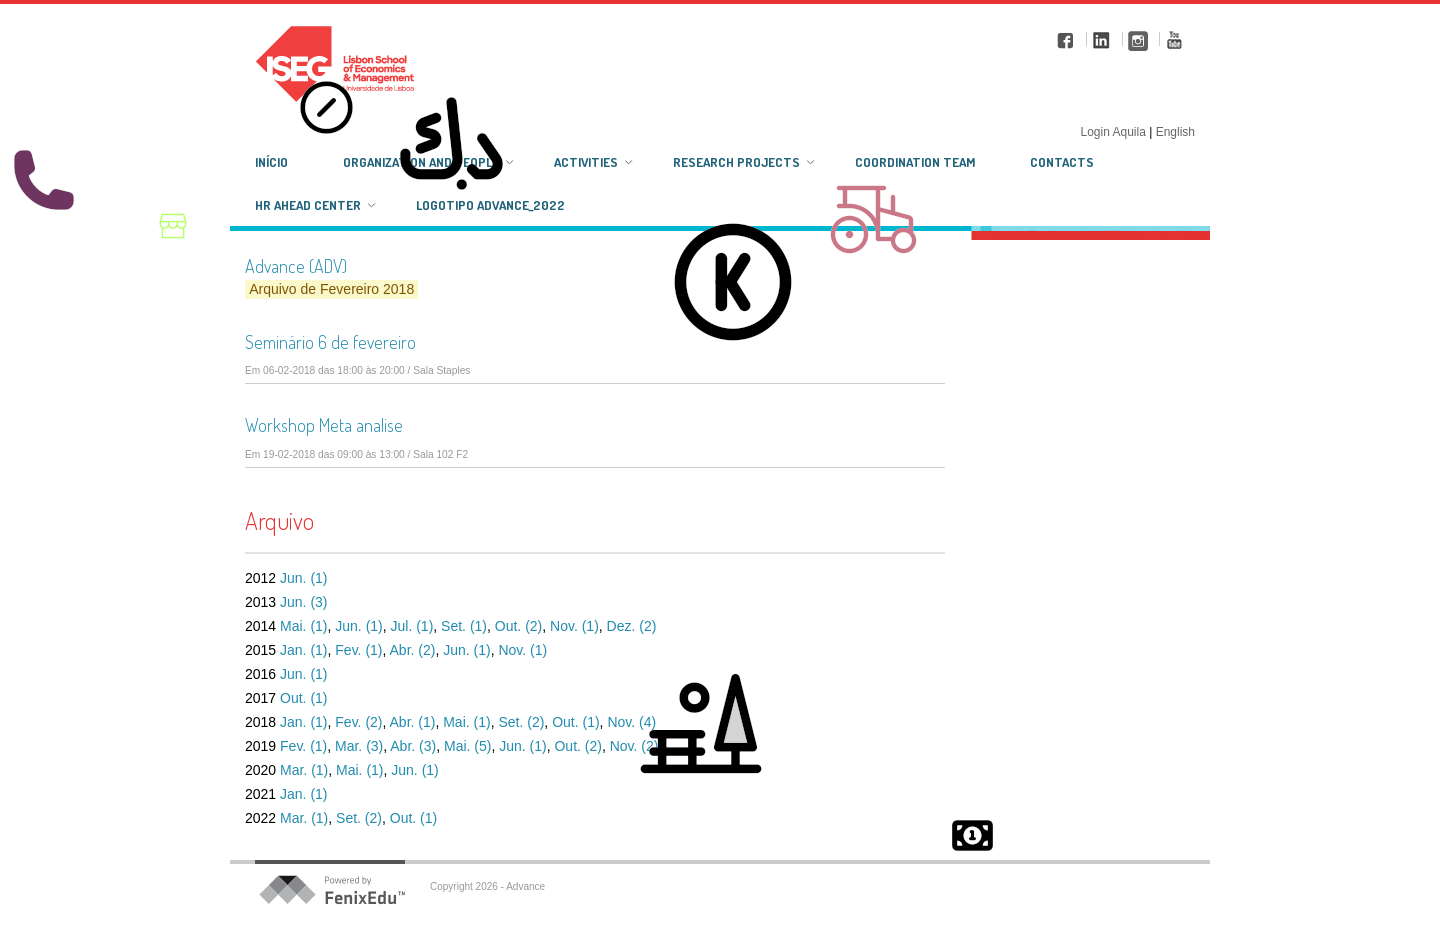 The image size is (1440, 935). I want to click on view payment or billing details, so click(972, 835).